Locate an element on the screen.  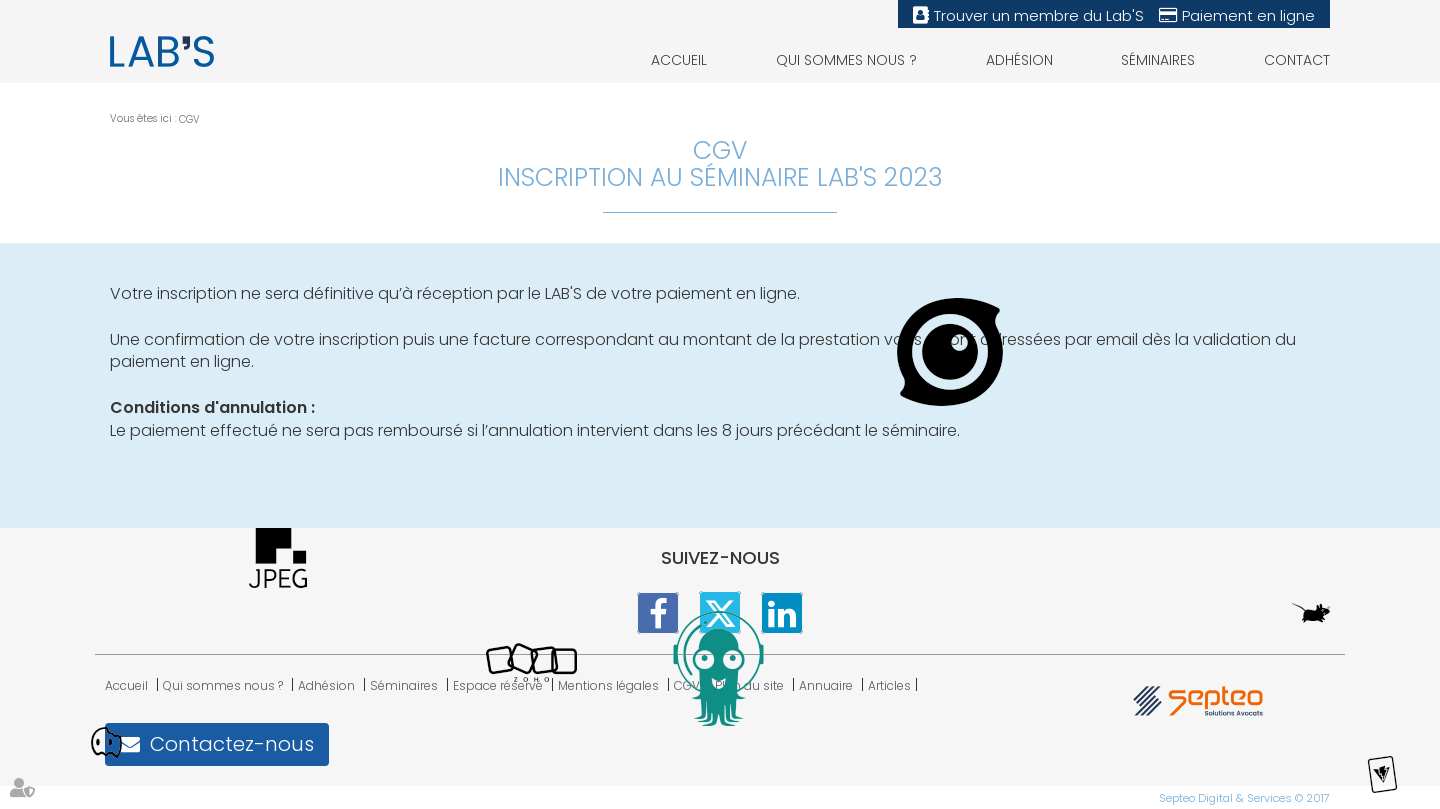
jpeg file format indicator is located at coordinates (278, 558).